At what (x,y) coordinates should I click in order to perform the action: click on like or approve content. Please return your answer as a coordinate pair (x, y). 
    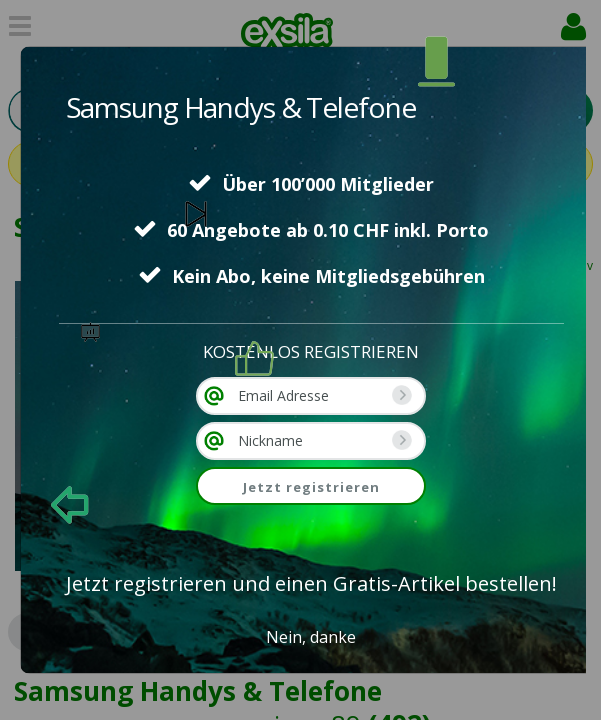
    Looking at the image, I should click on (254, 360).